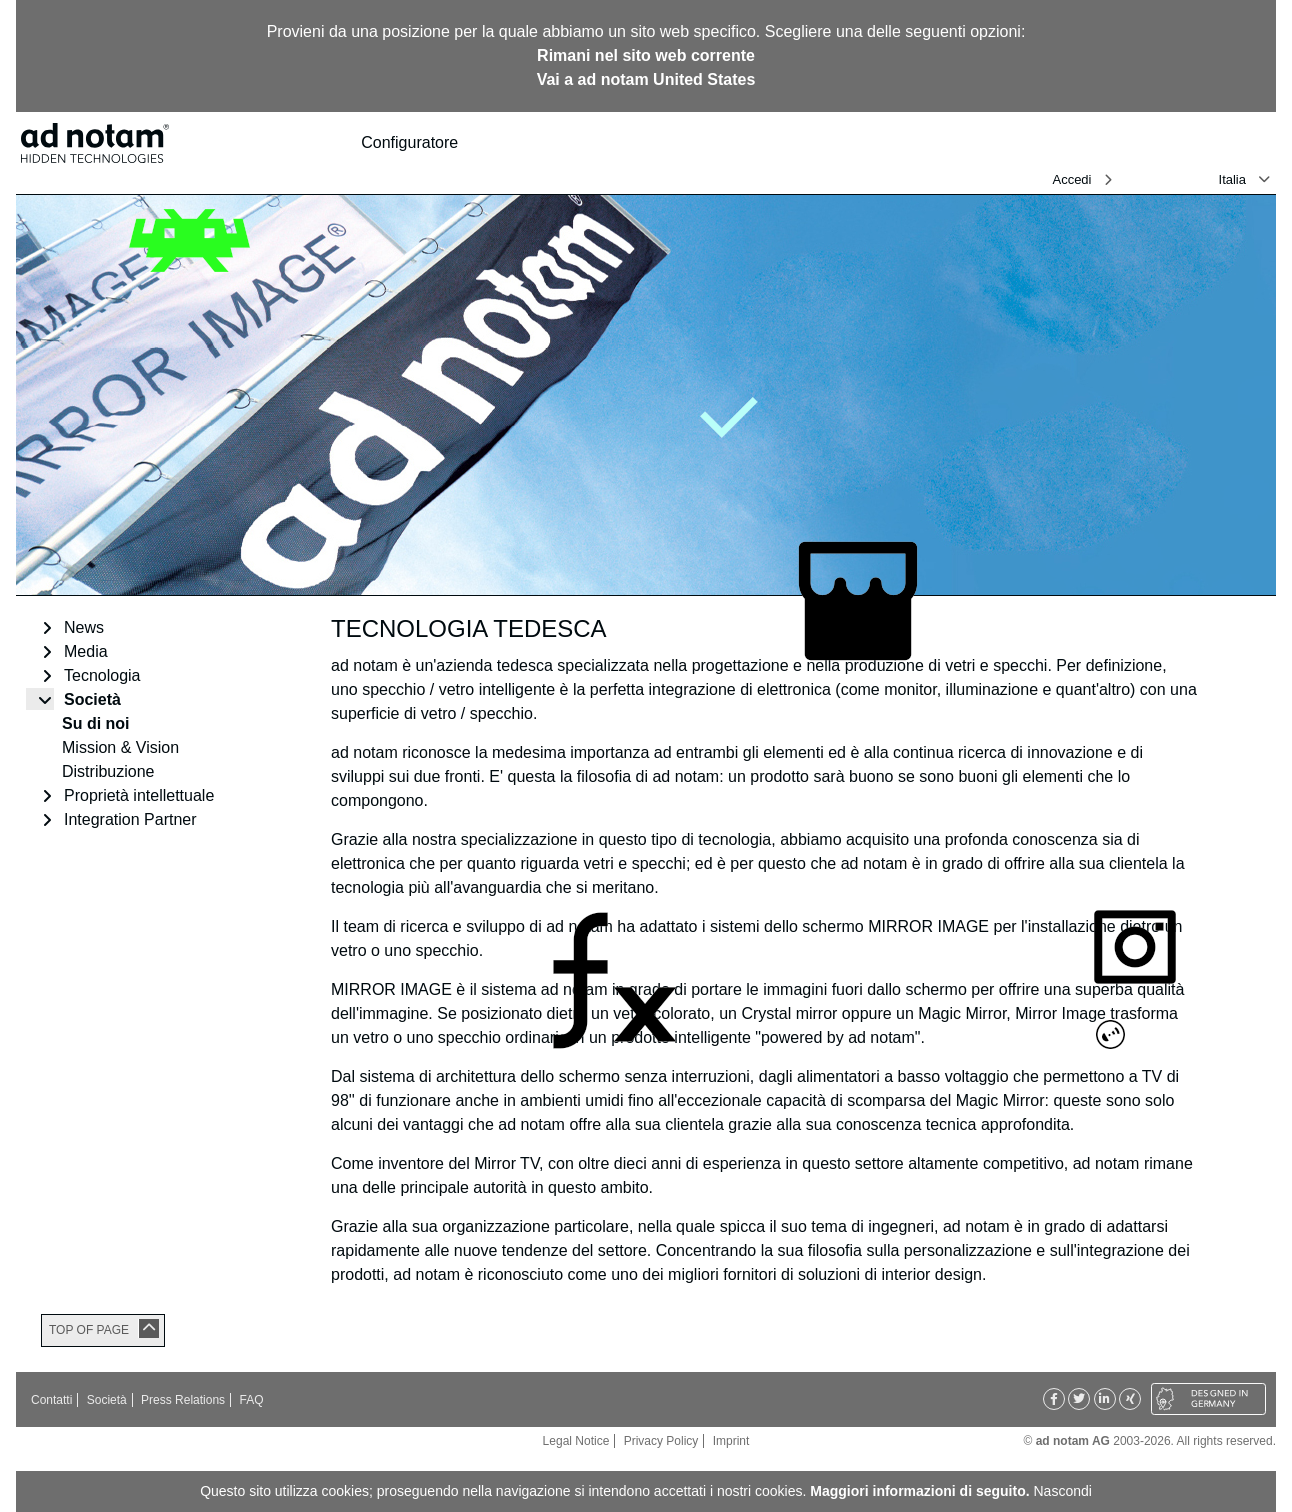 The width and height of the screenshot is (1292, 1512). Describe the element at coordinates (614, 980) in the screenshot. I see `insert a mathematical formula or equation` at that location.